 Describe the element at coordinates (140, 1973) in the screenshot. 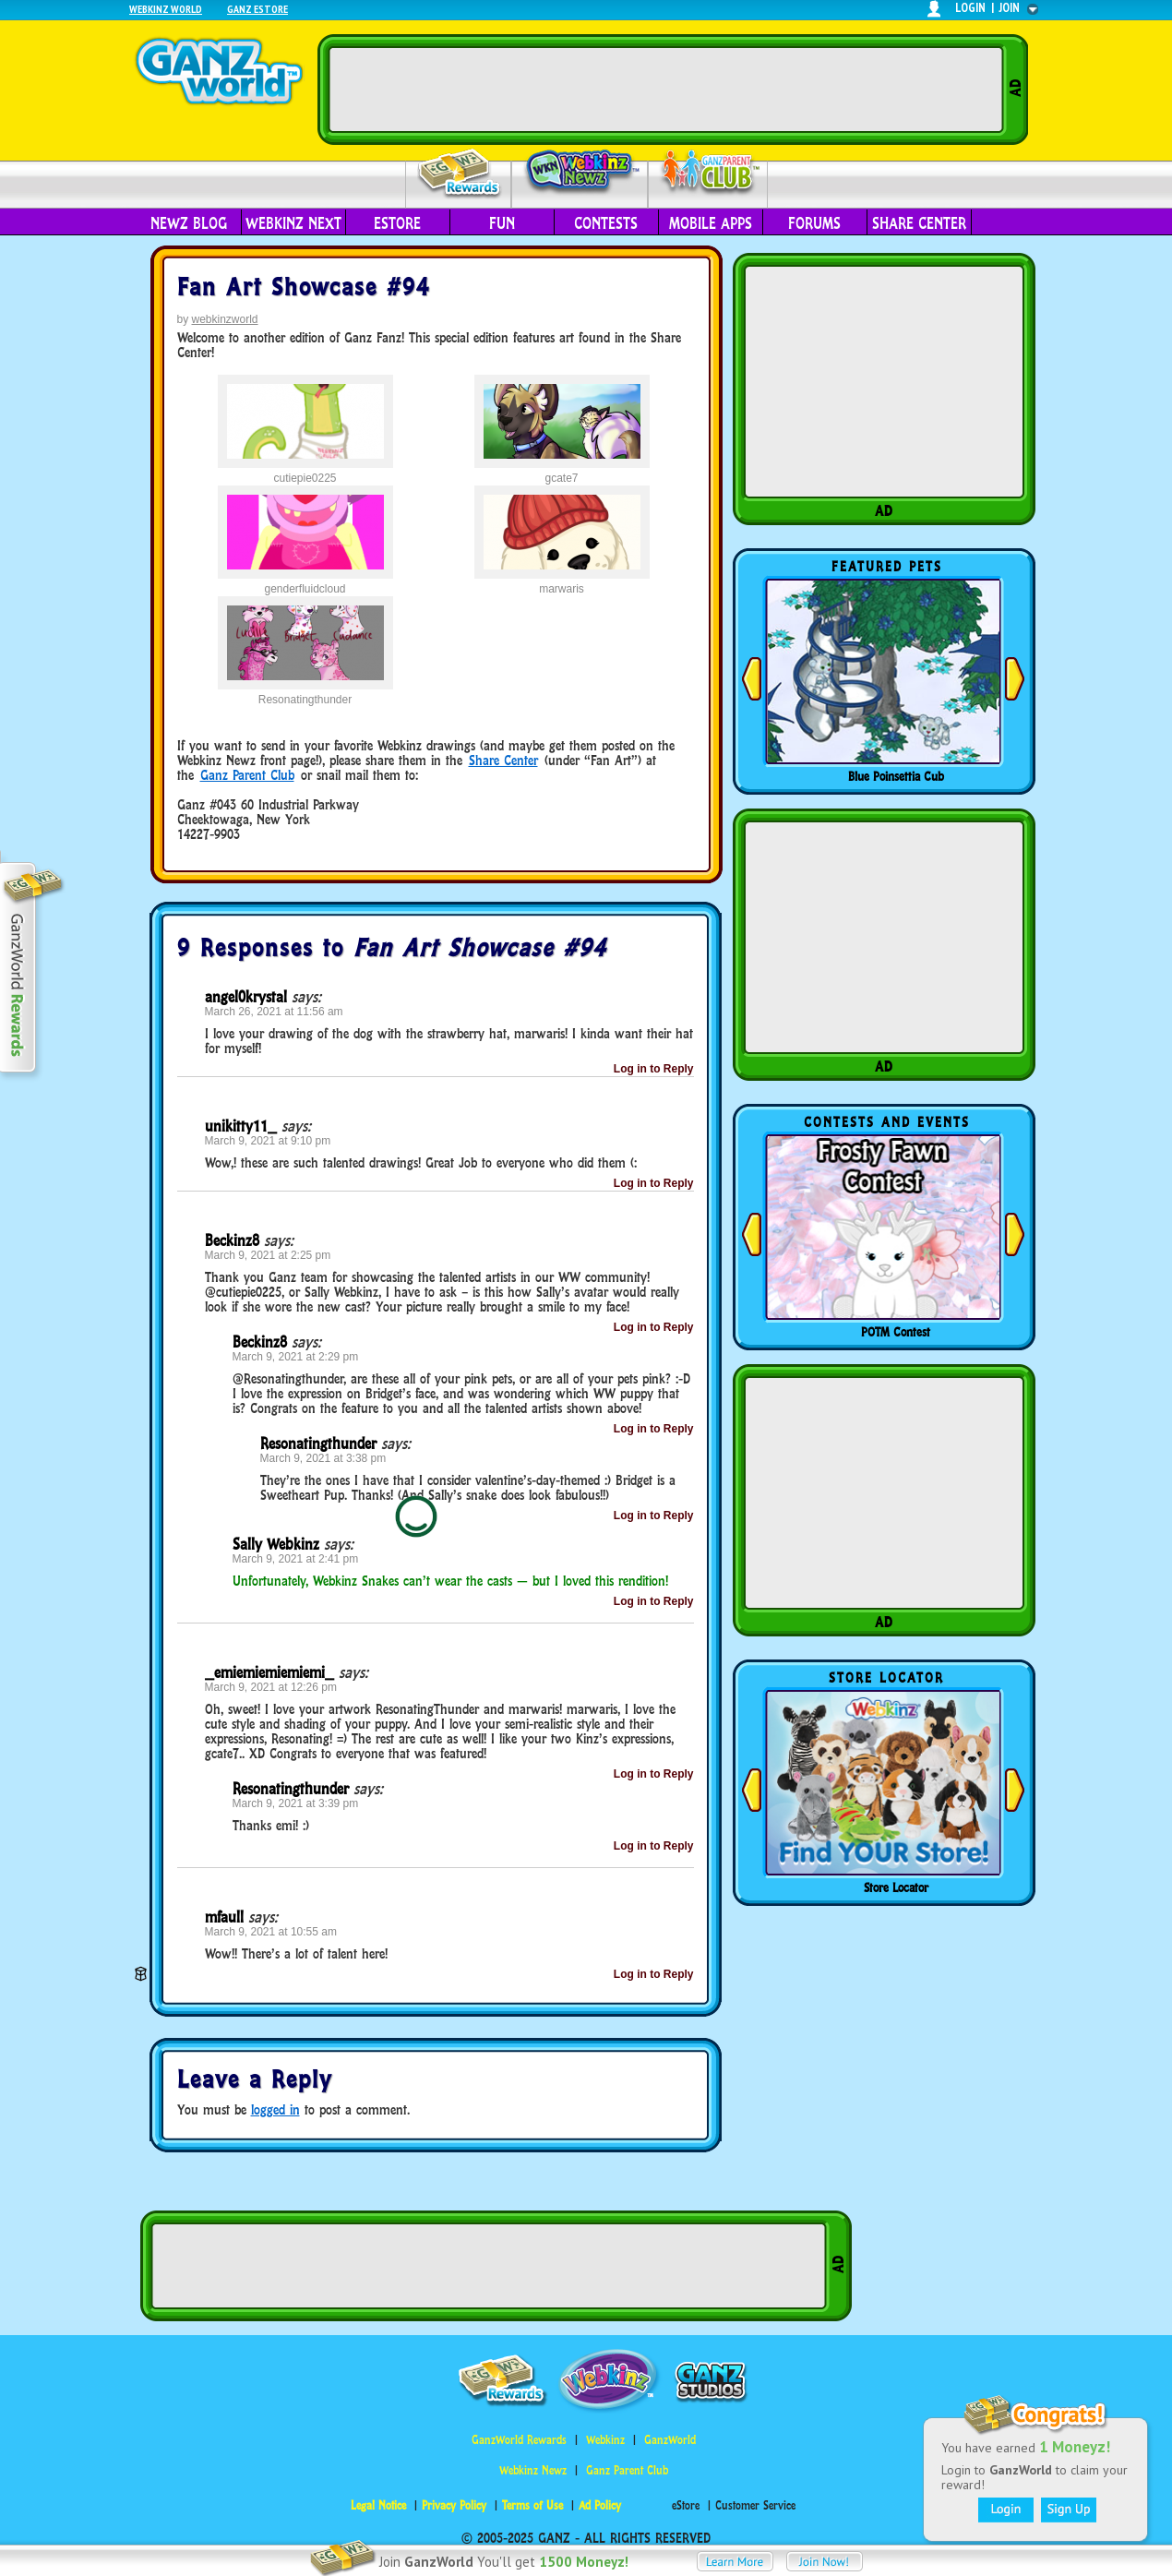

I see `view 3D object or model` at that location.